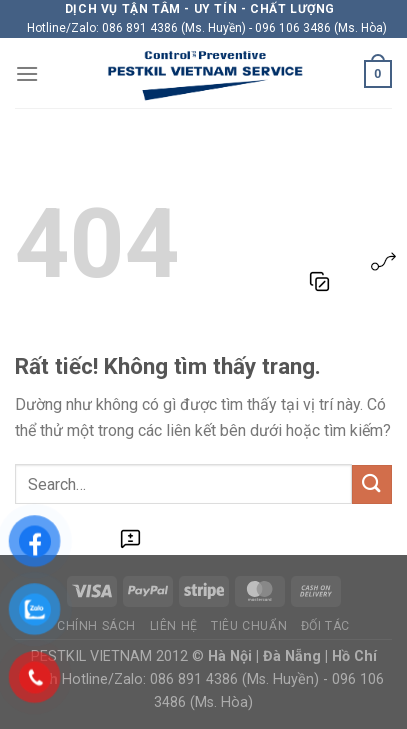 Image resolution: width=407 pixels, height=729 pixels. What do you see at coordinates (319, 281) in the screenshot?
I see `copy action is disabled or unavailable` at bounding box center [319, 281].